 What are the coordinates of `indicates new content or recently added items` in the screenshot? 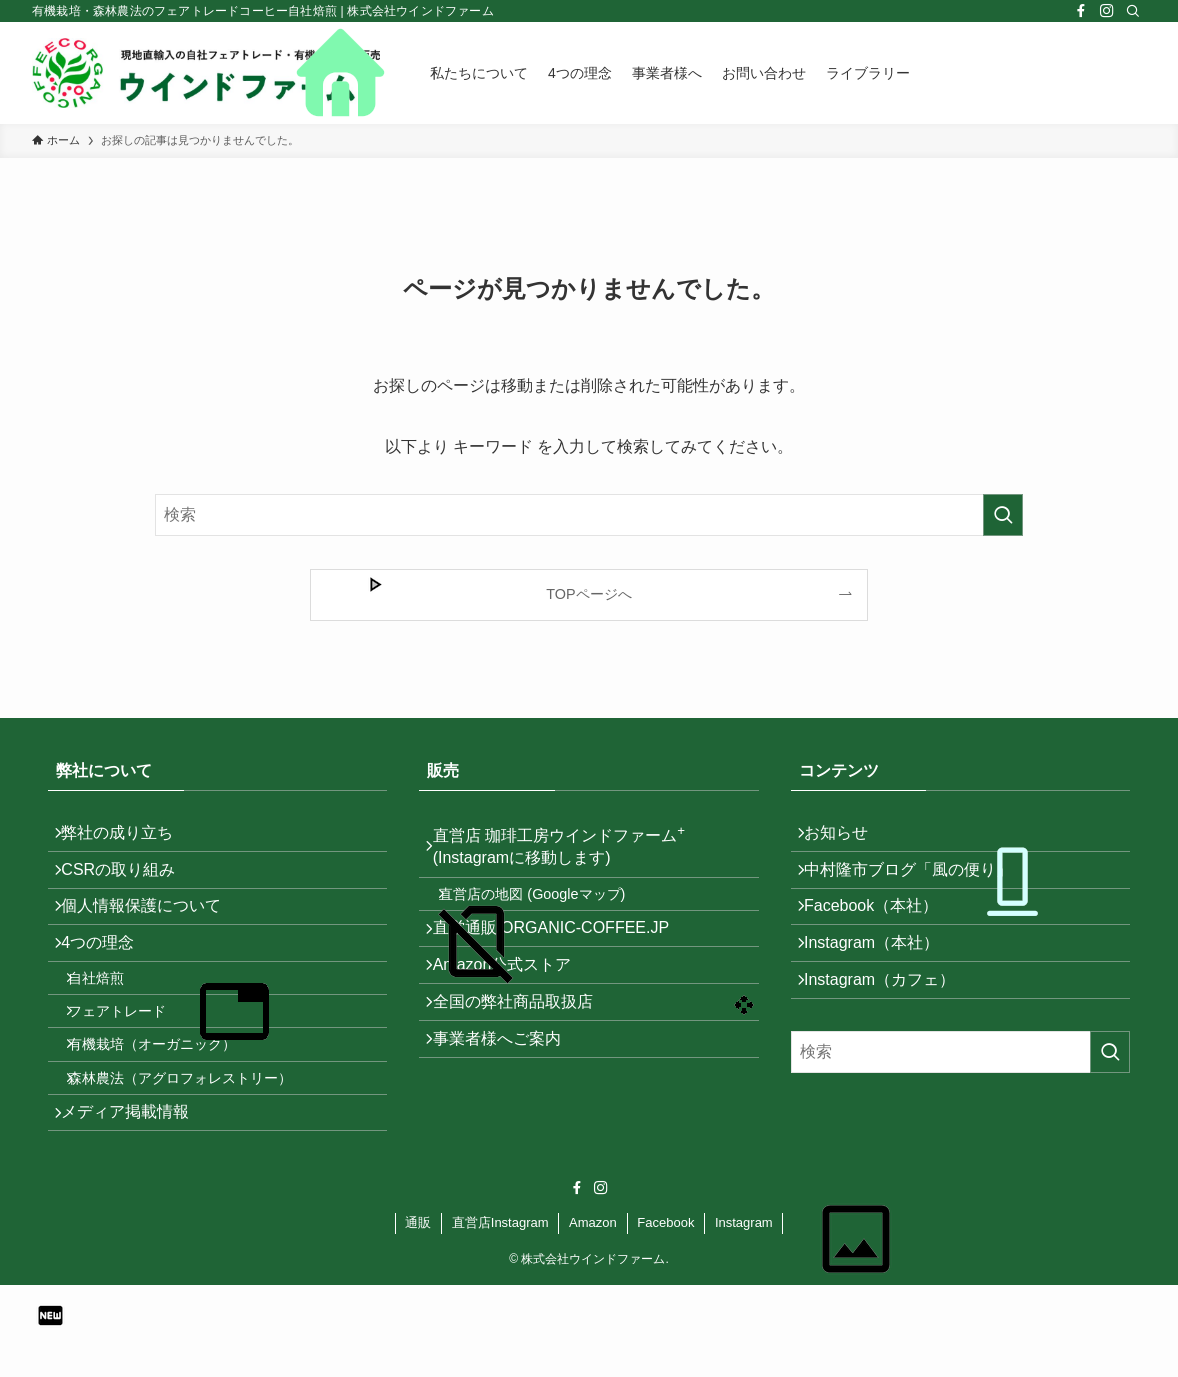 It's located at (50, 1315).